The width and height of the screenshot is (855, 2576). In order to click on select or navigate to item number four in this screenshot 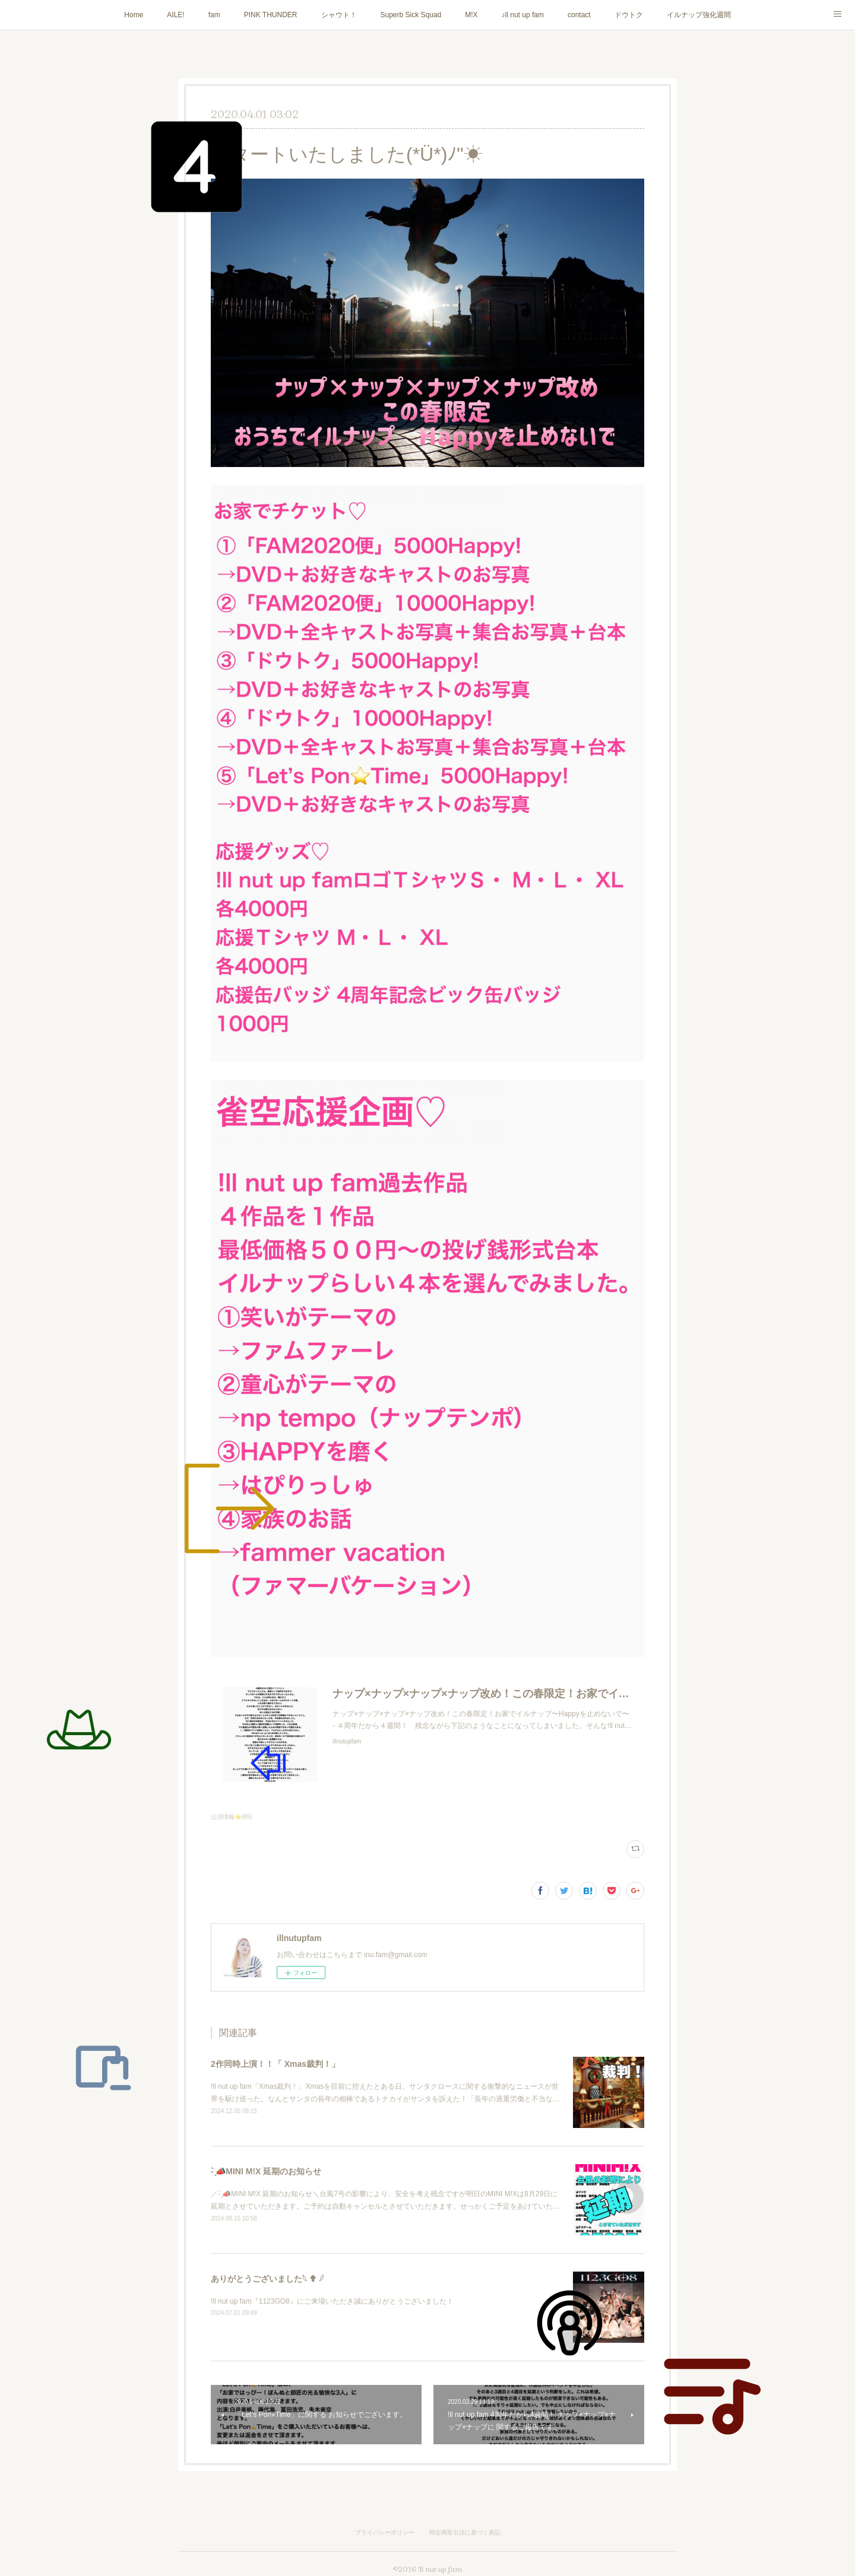, I will do `click(197, 167)`.